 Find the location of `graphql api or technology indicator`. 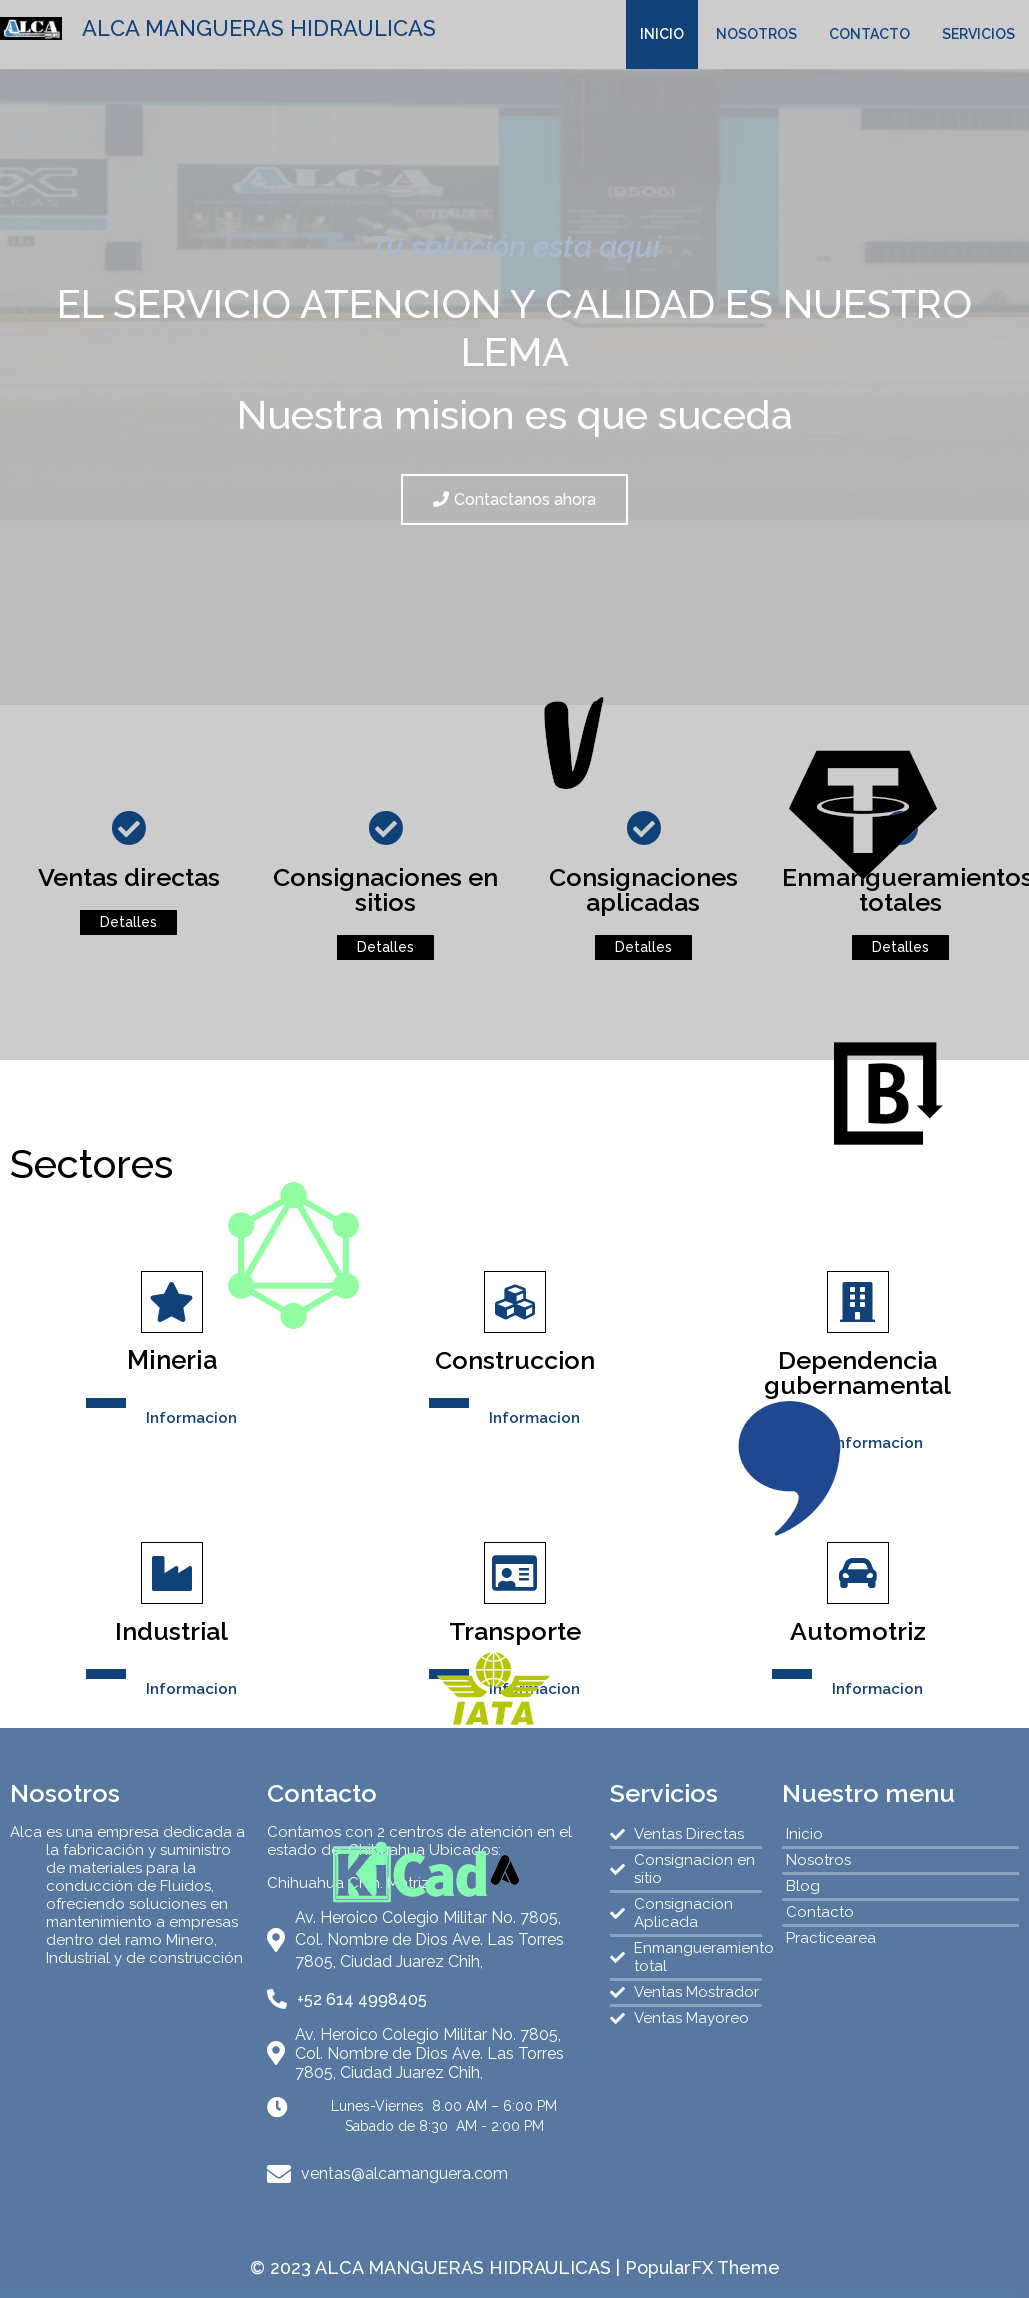

graphql api or technology indicator is located at coordinates (293, 1255).